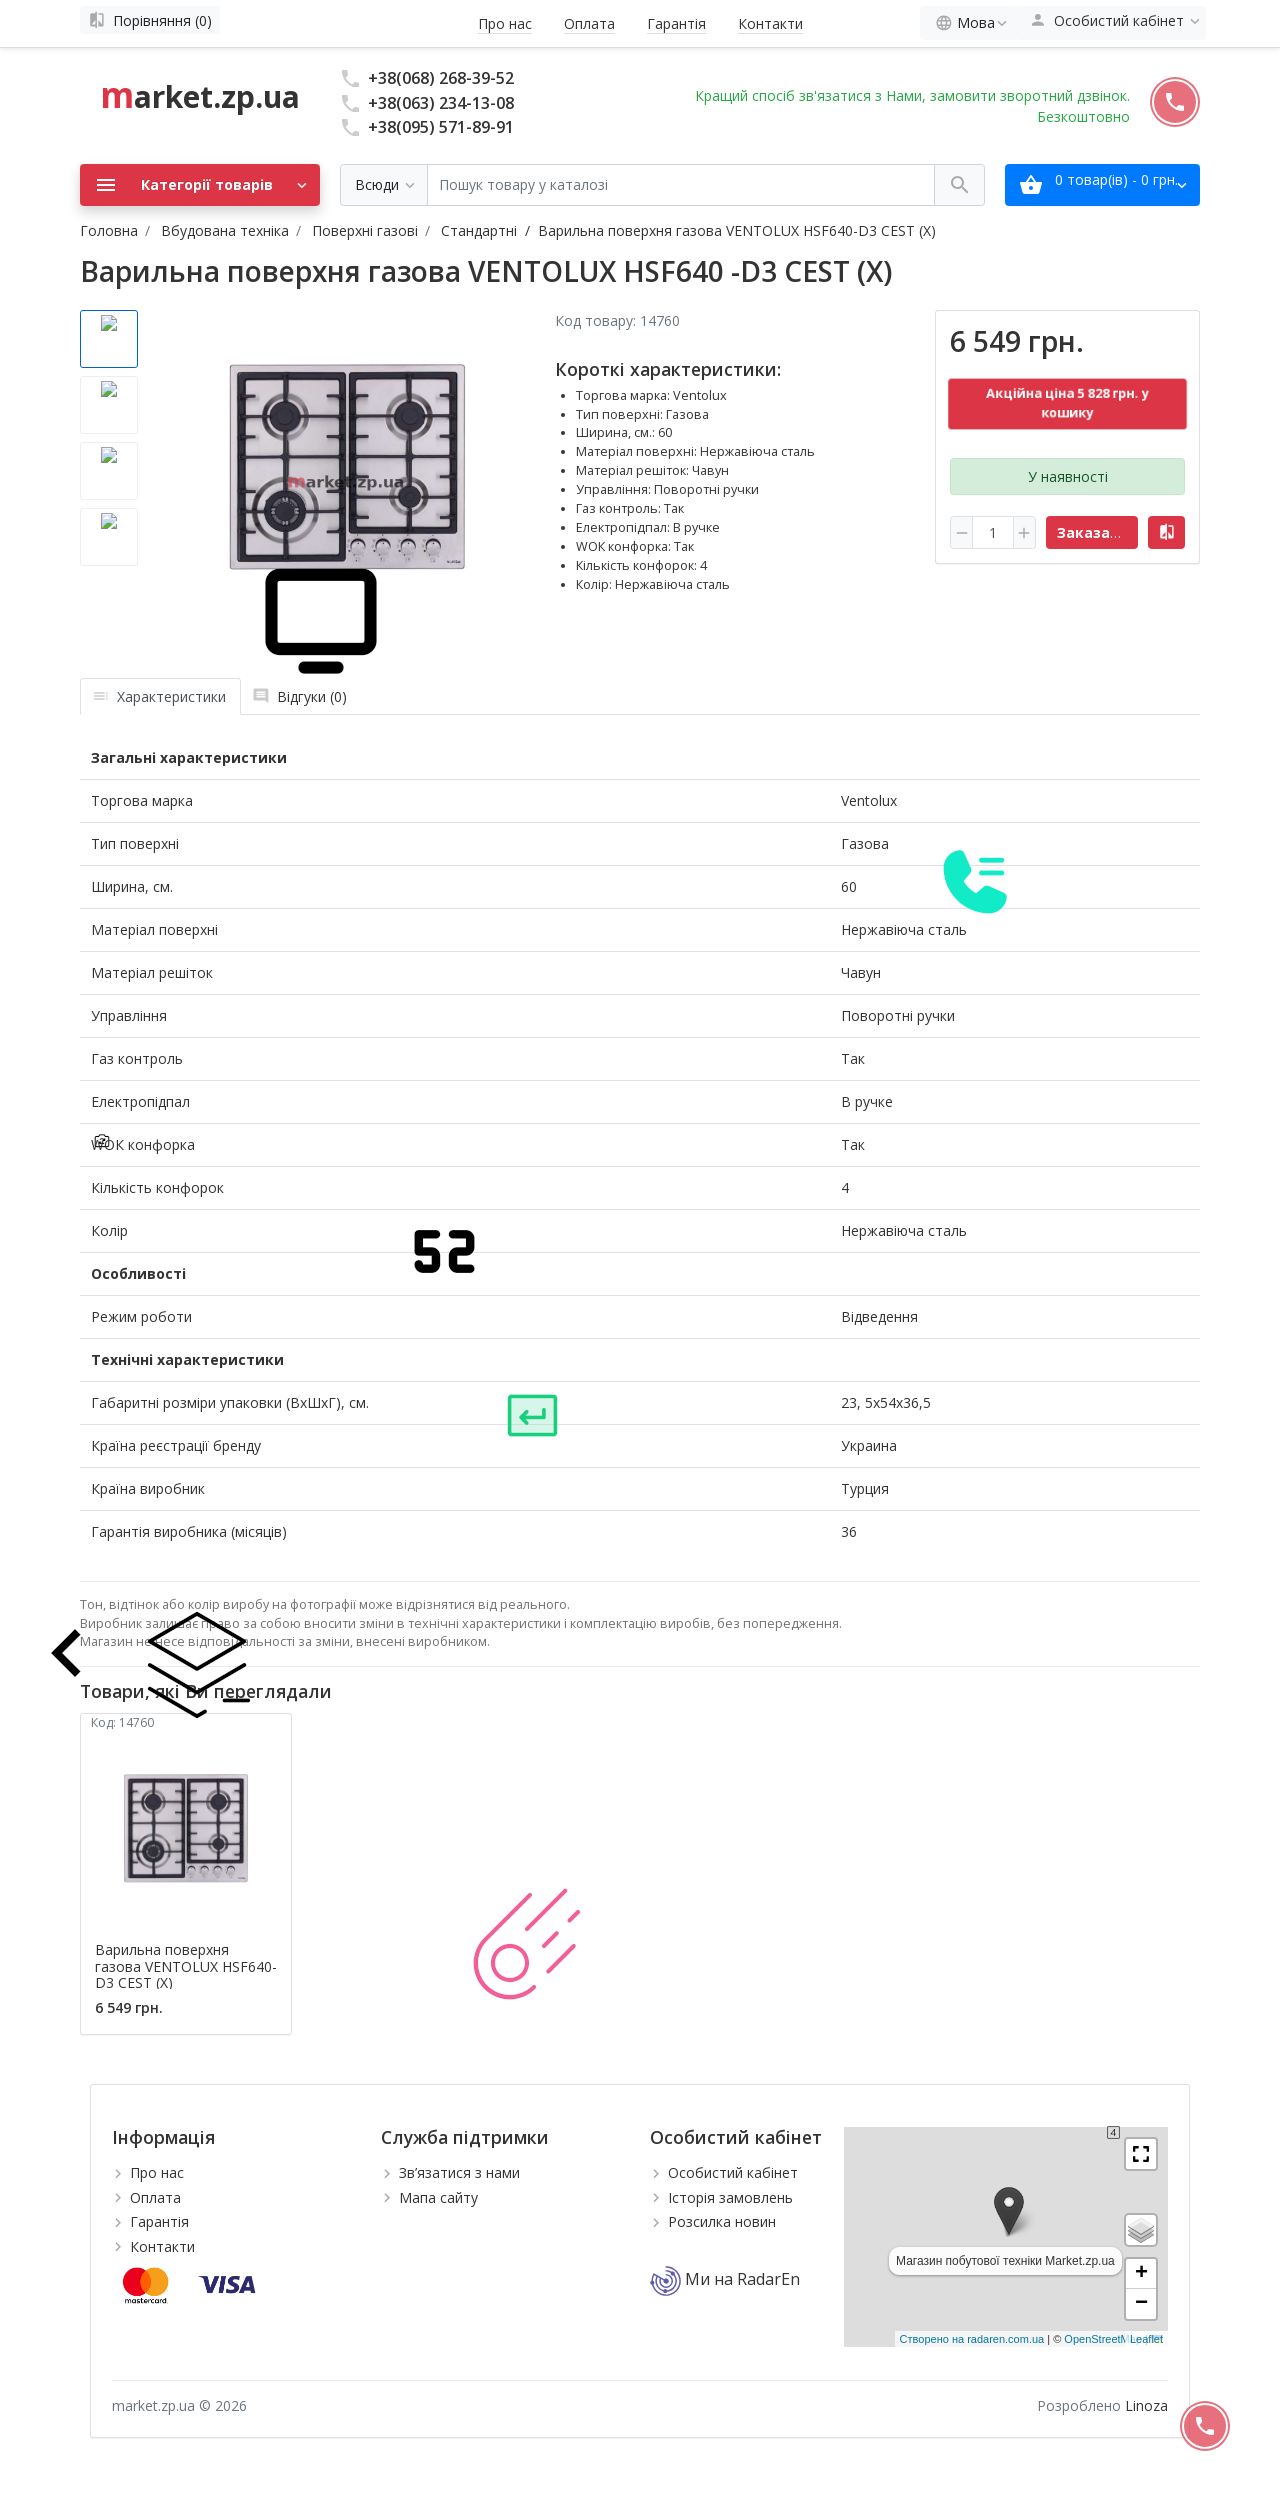 The image size is (1280, 2501). Describe the element at coordinates (102, 1141) in the screenshot. I see `switch between front and rear camera` at that location.